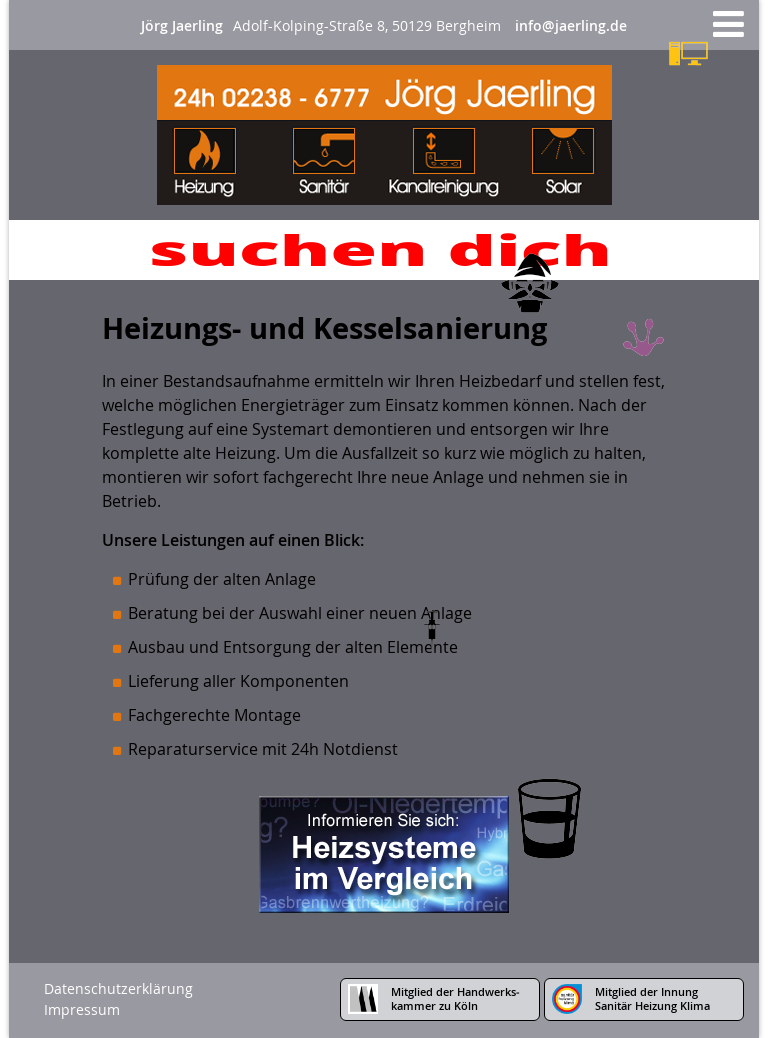 Image resolution: width=768 pixels, height=1038 pixels. What do you see at coordinates (643, 337) in the screenshot?
I see `amphibian or frog-related game element` at bounding box center [643, 337].